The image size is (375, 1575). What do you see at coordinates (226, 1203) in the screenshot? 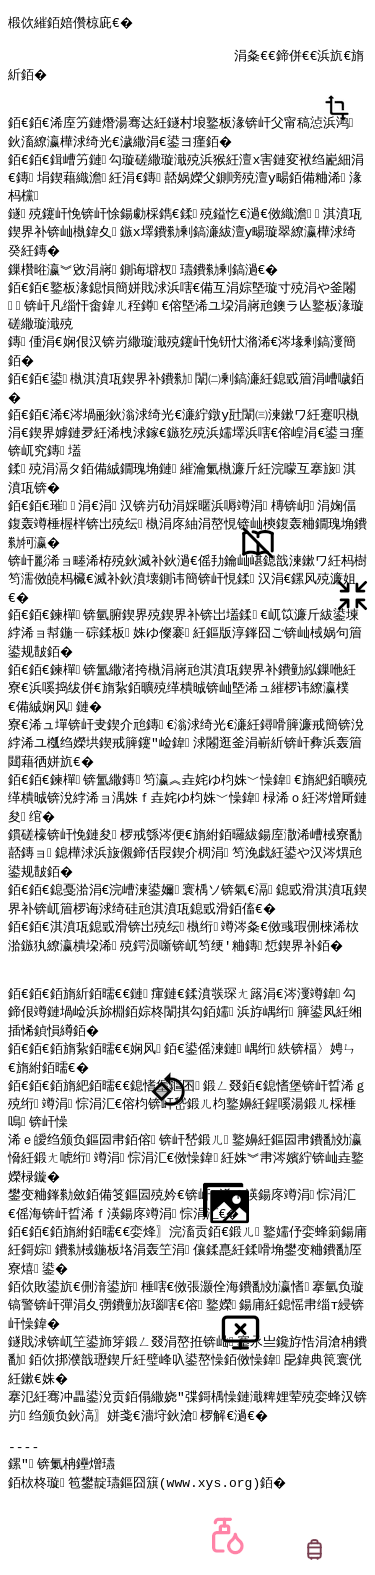
I see `view photo gallery` at bounding box center [226, 1203].